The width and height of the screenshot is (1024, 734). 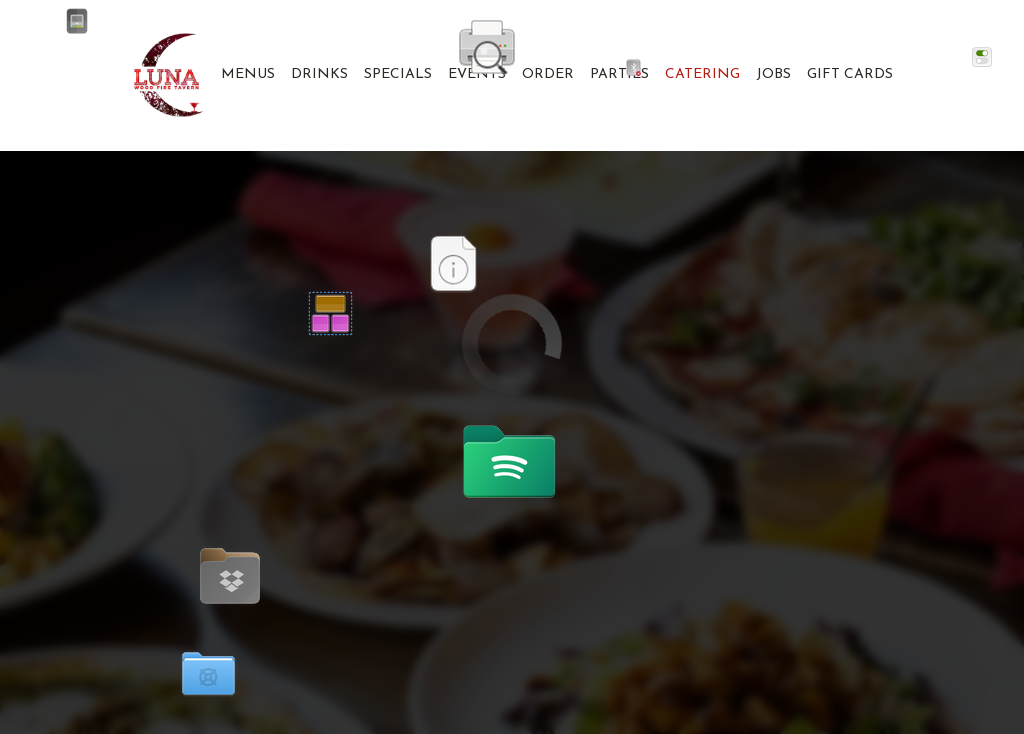 What do you see at coordinates (633, 67) in the screenshot?
I see `bluetooth is currently disabled` at bounding box center [633, 67].